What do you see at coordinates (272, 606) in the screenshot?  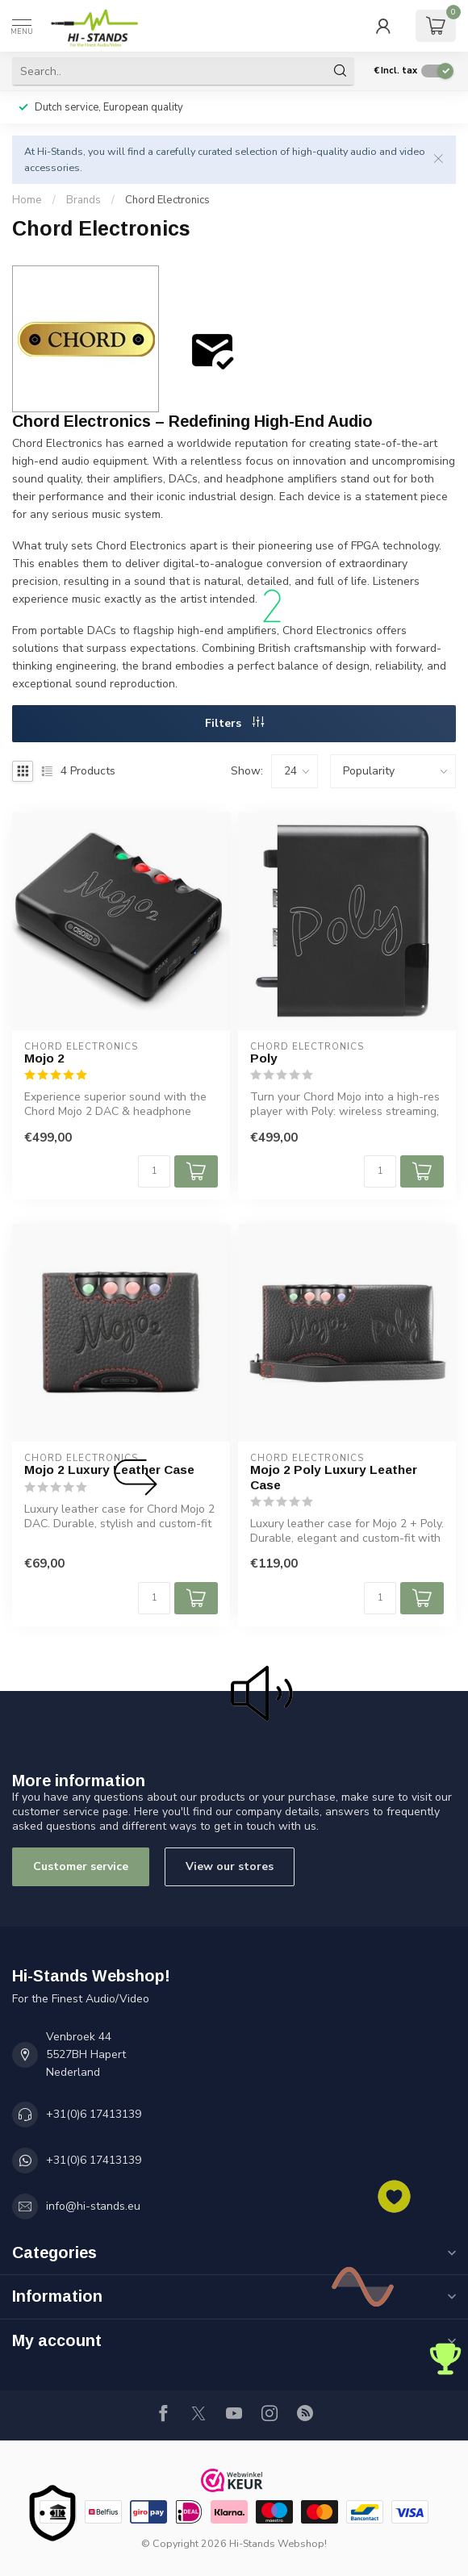 I see `indicates step two in a multi-step process` at bounding box center [272, 606].